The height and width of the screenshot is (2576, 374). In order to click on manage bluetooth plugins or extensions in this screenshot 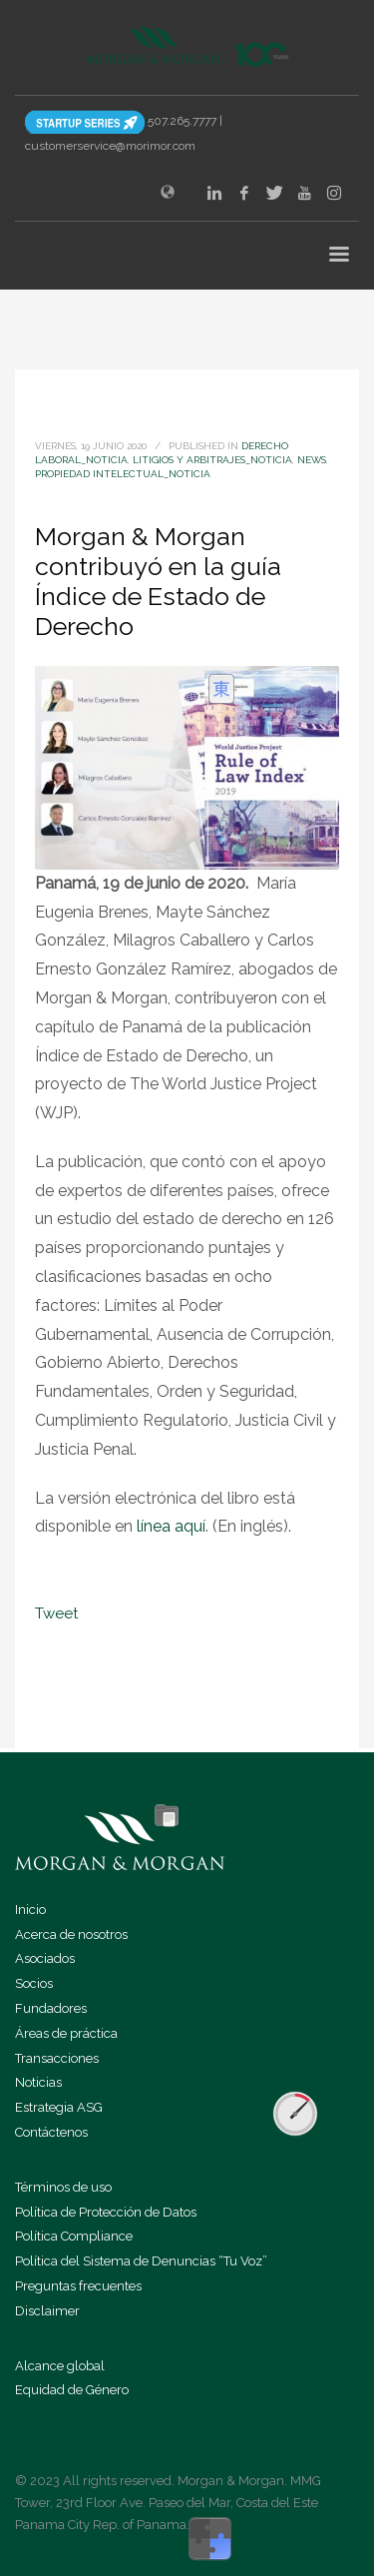, I will do `click(209, 2538)`.